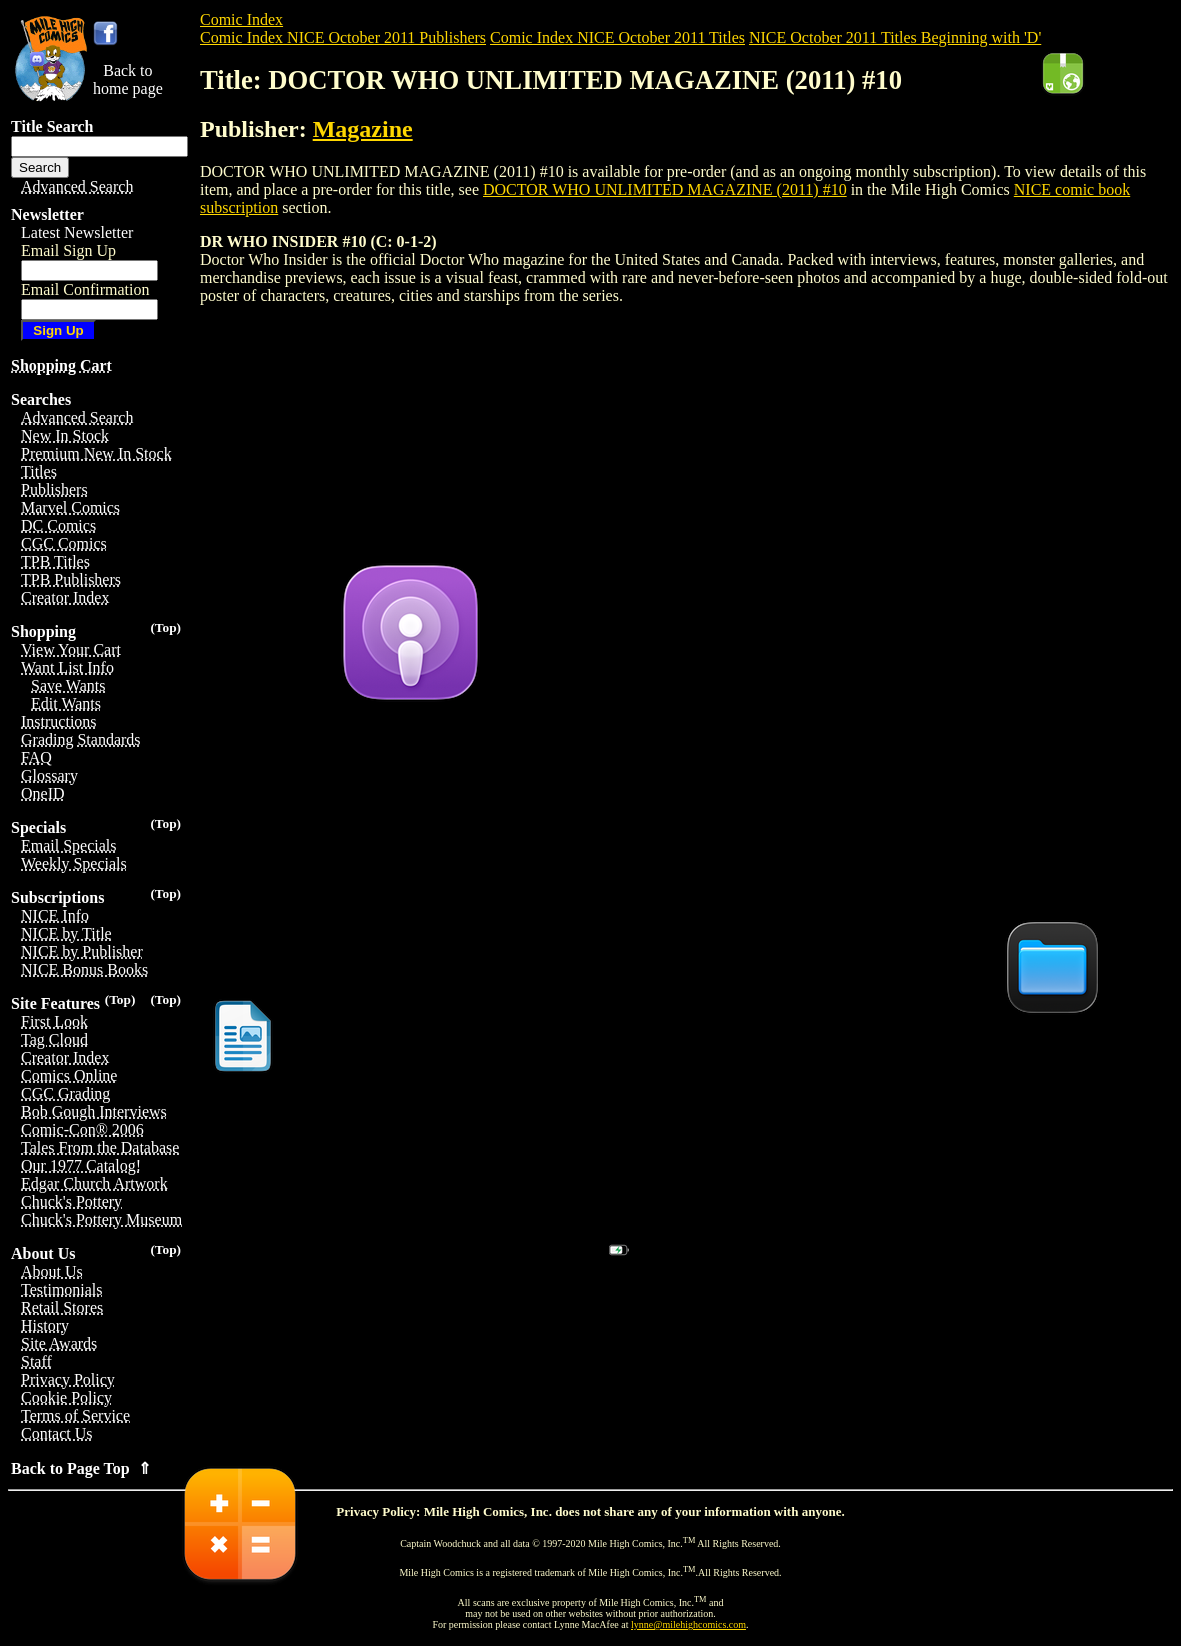 The height and width of the screenshot is (1646, 1181). What do you see at coordinates (243, 1036) in the screenshot?
I see `open an opendocument text template file` at bounding box center [243, 1036].